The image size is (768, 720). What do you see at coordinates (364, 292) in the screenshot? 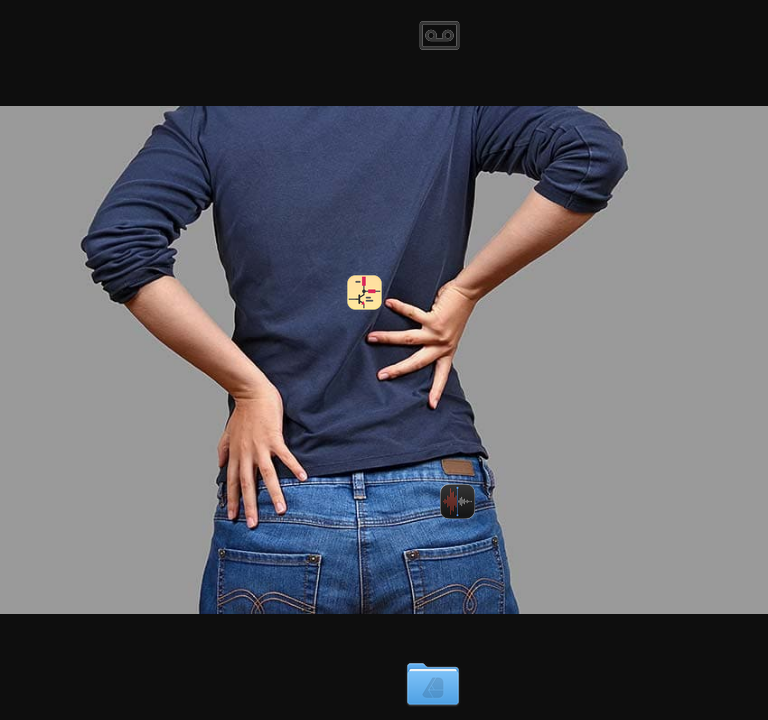
I see `open eeschema circuit schematic editor` at bounding box center [364, 292].